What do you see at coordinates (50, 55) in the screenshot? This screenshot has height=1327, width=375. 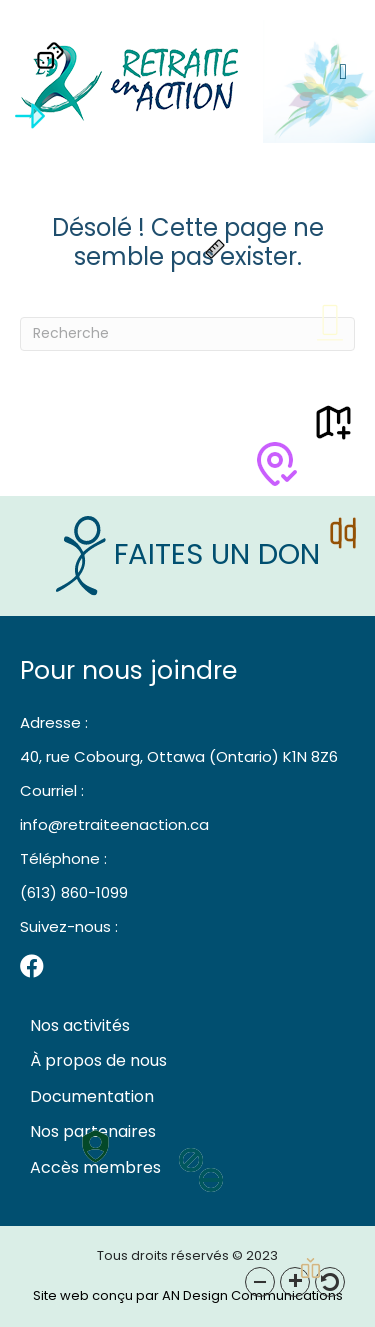 I see `randomize or shuffle content` at bounding box center [50, 55].